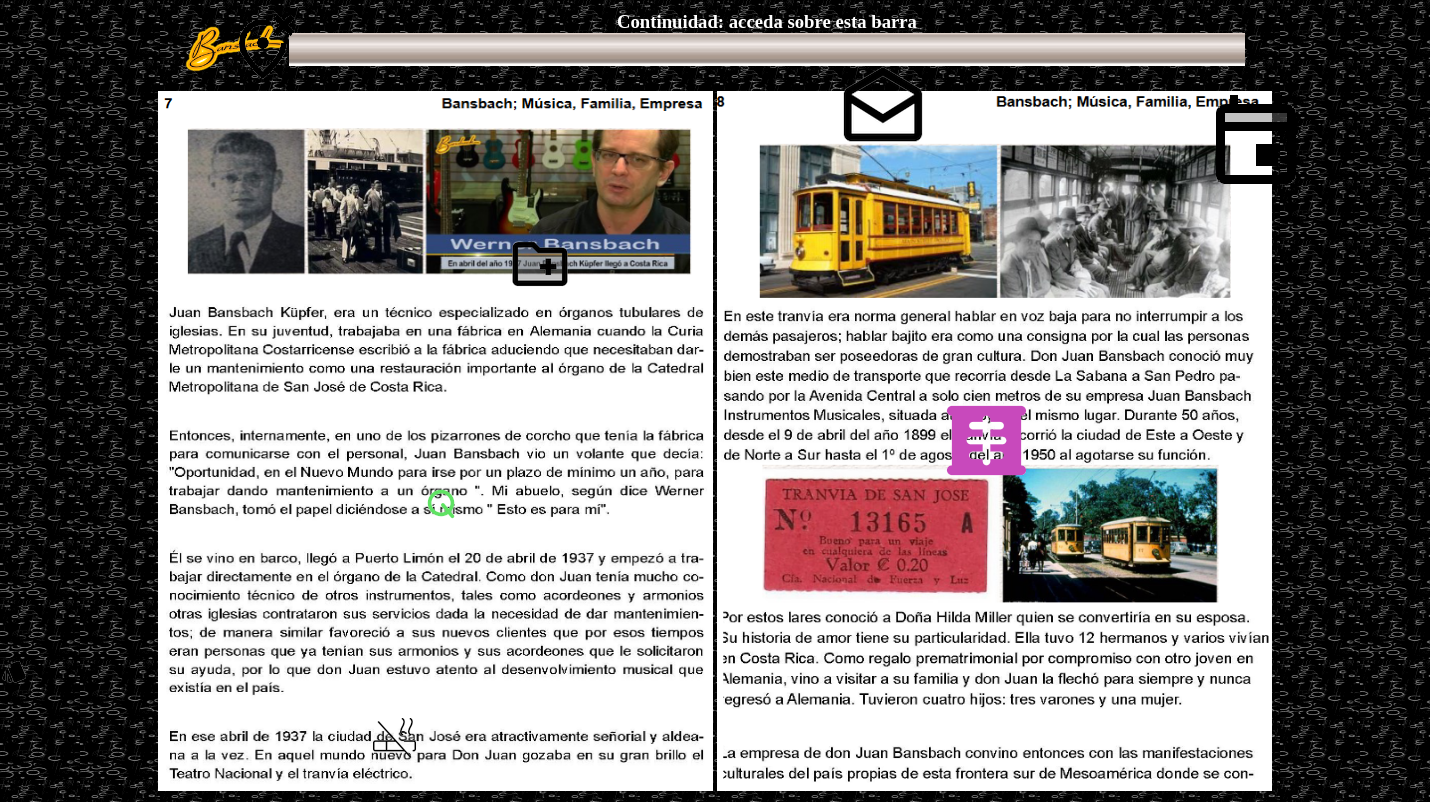 The width and height of the screenshot is (1430, 802). Describe the element at coordinates (441, 503) in the screenshot. I see `represents the letter Q in text or labels` at that location.